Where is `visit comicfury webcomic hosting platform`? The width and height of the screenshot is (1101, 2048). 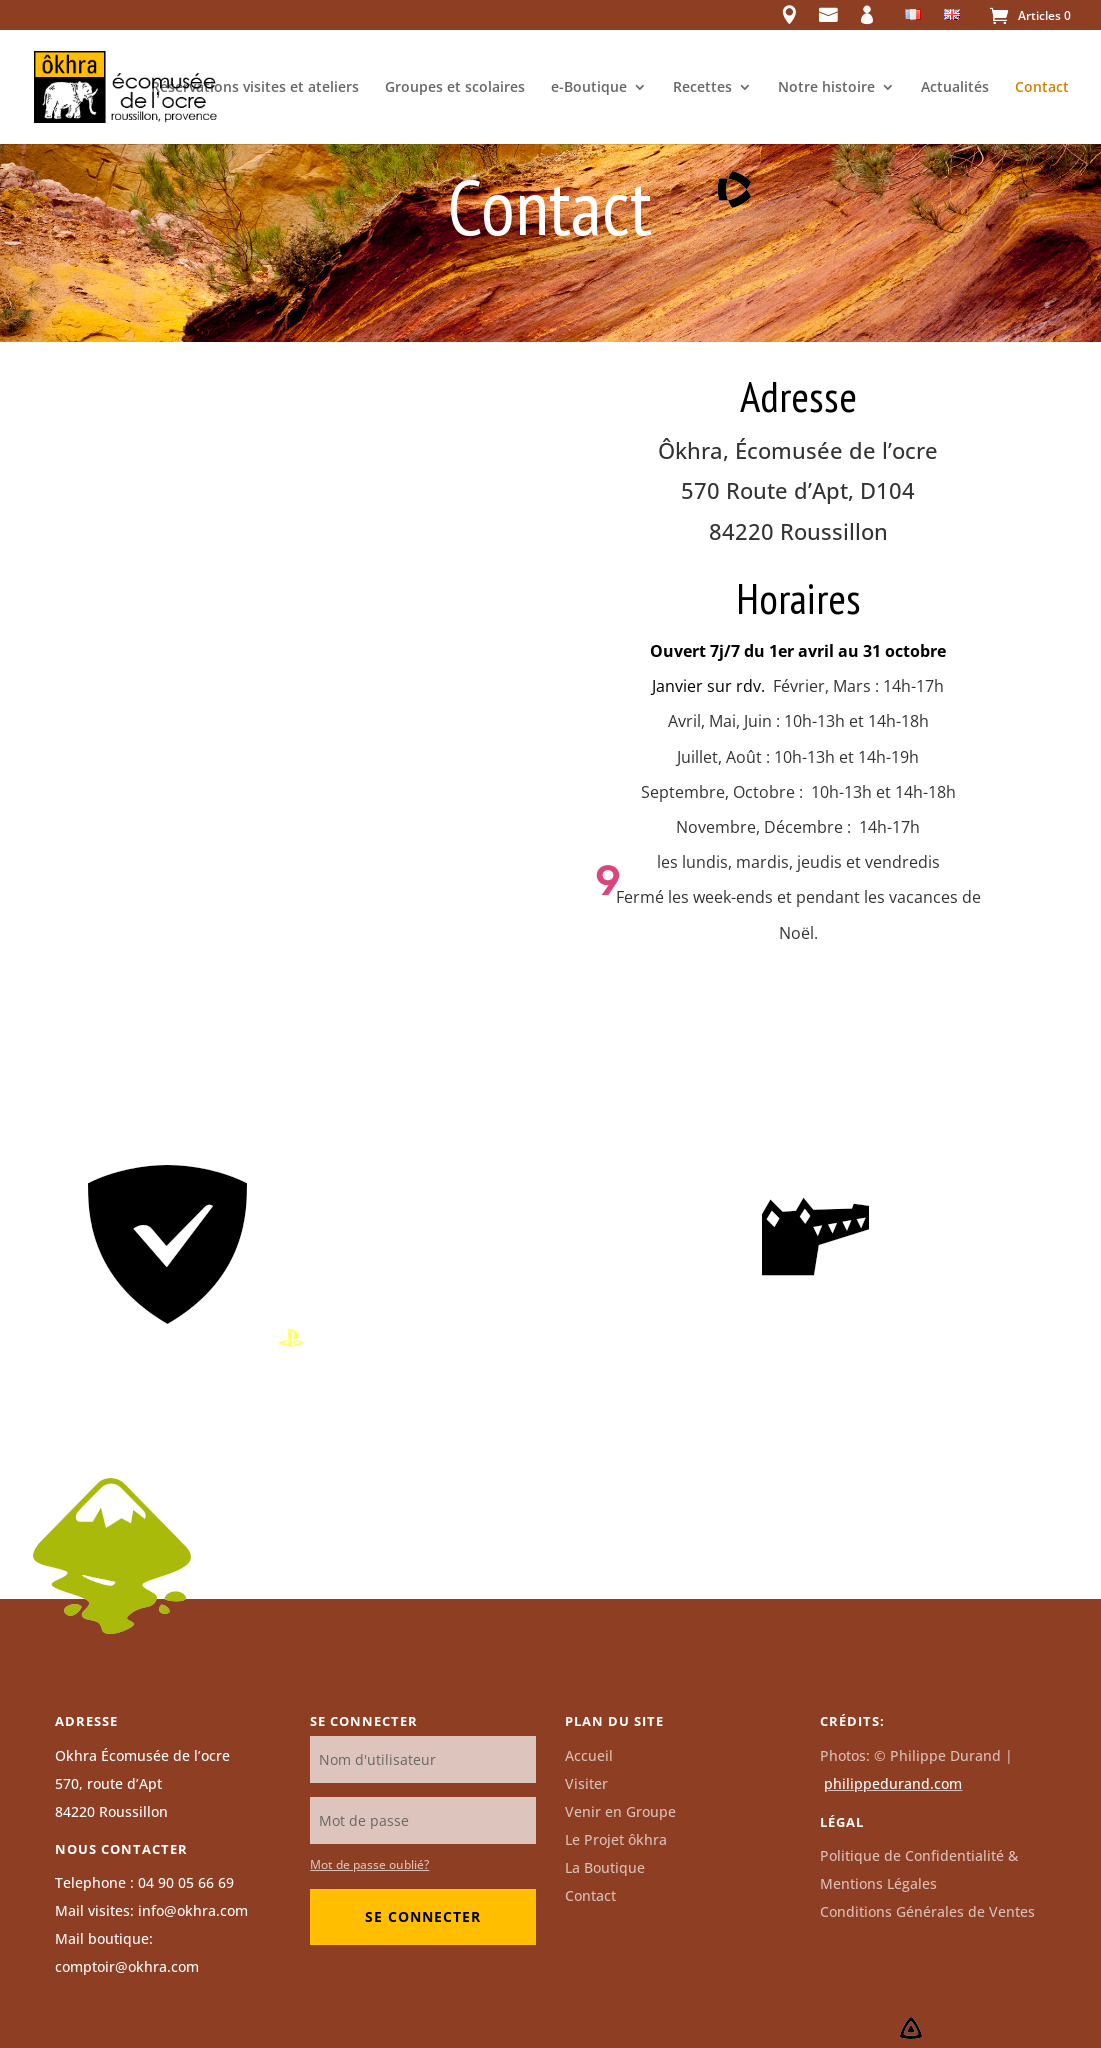 visit comicfury webcomic hosting platform is located at coordinates (815, 1236).